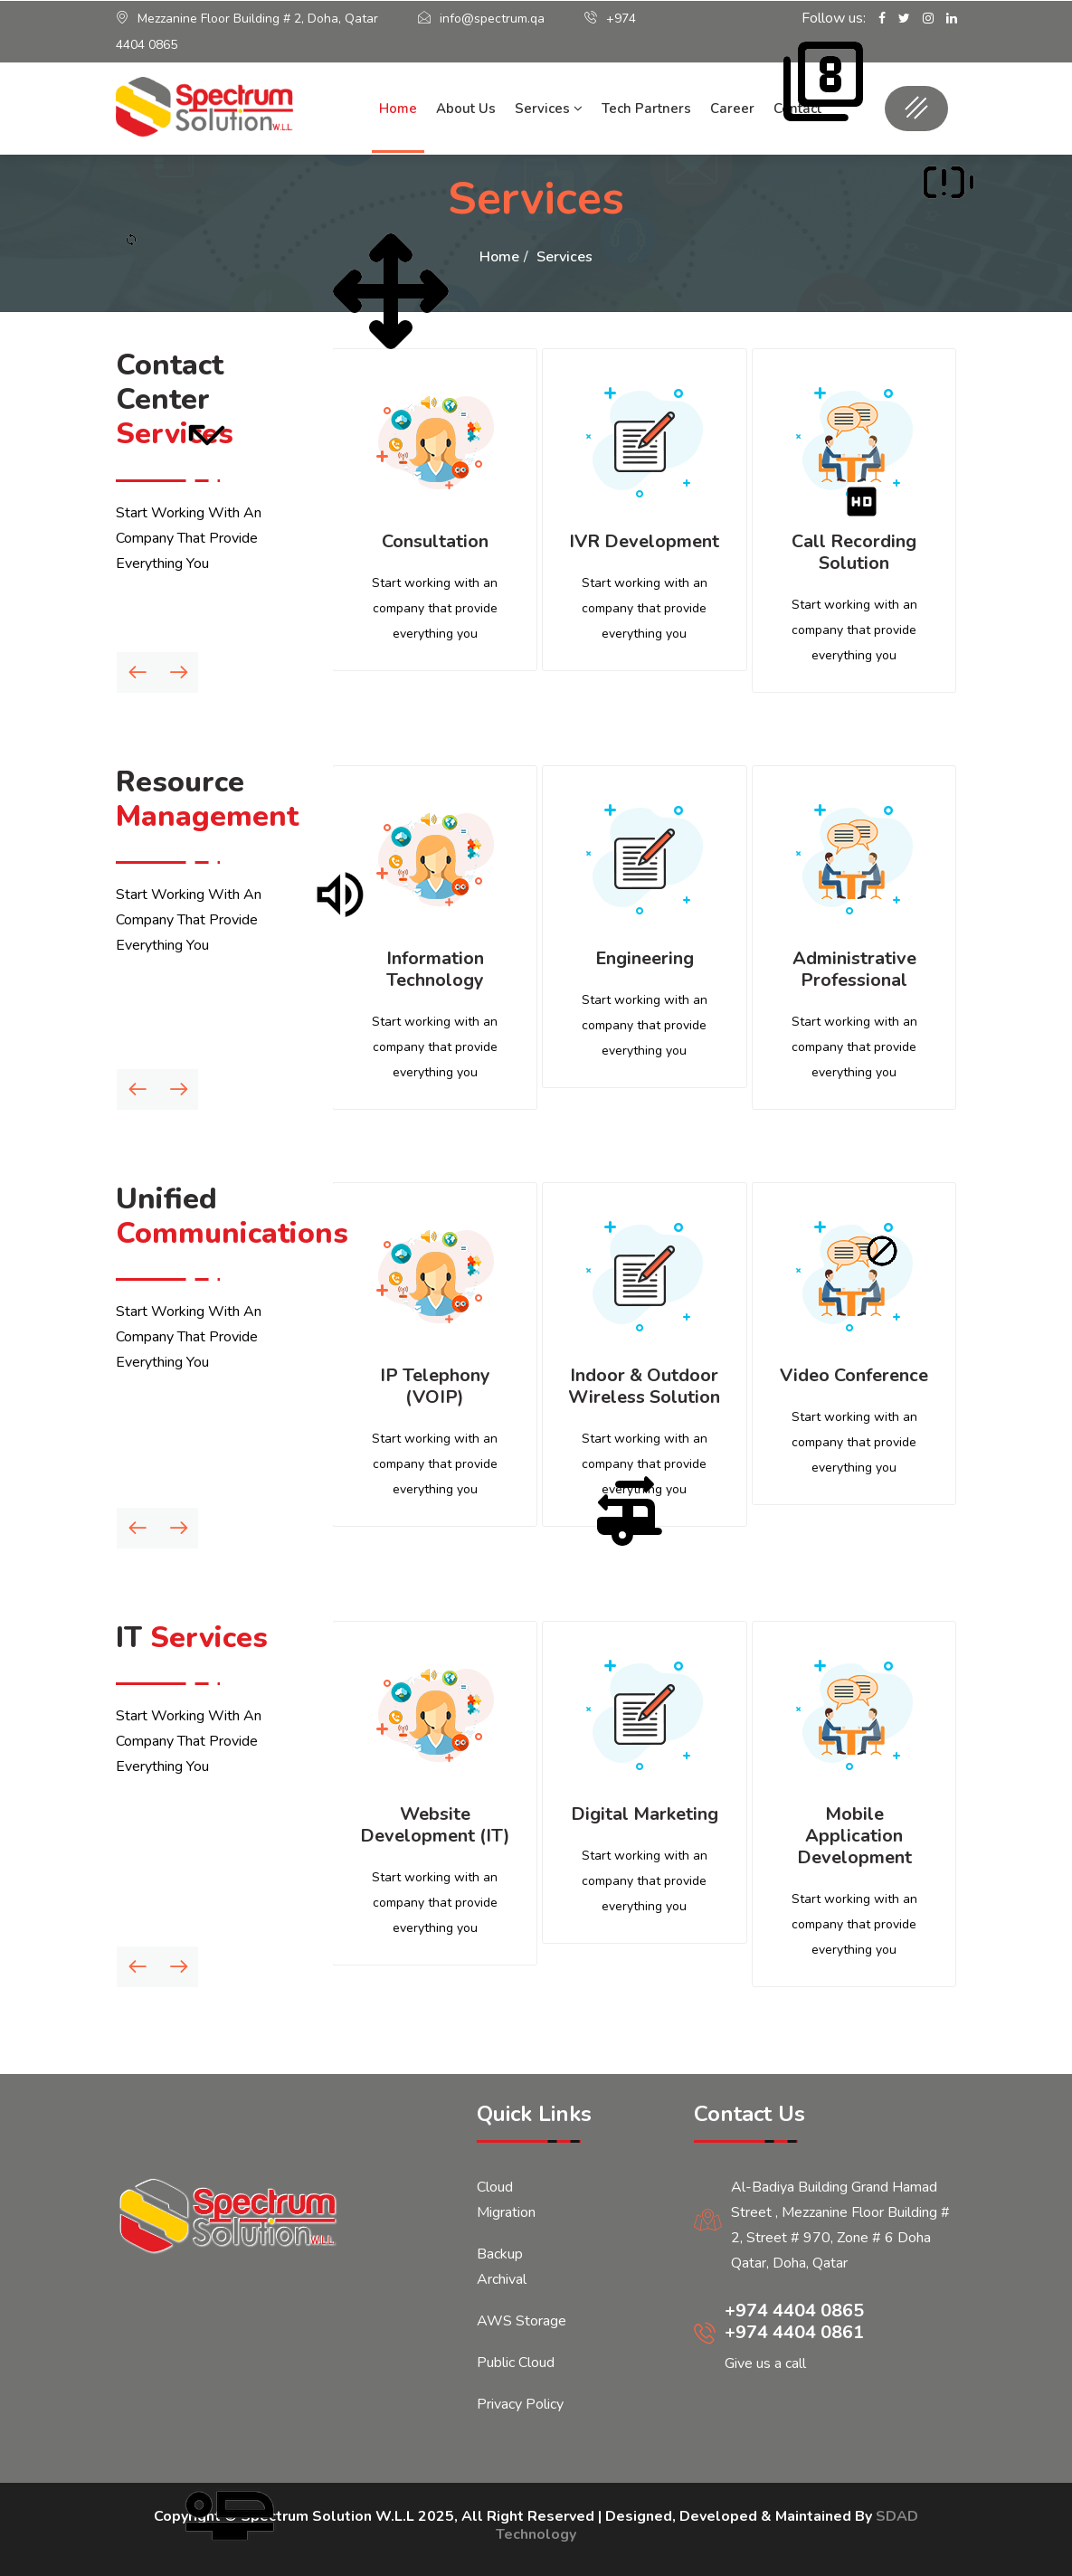 The height and width of the screenshot is (2576, 1072). I want to click on indicates low battery warning, so click(948, 182).